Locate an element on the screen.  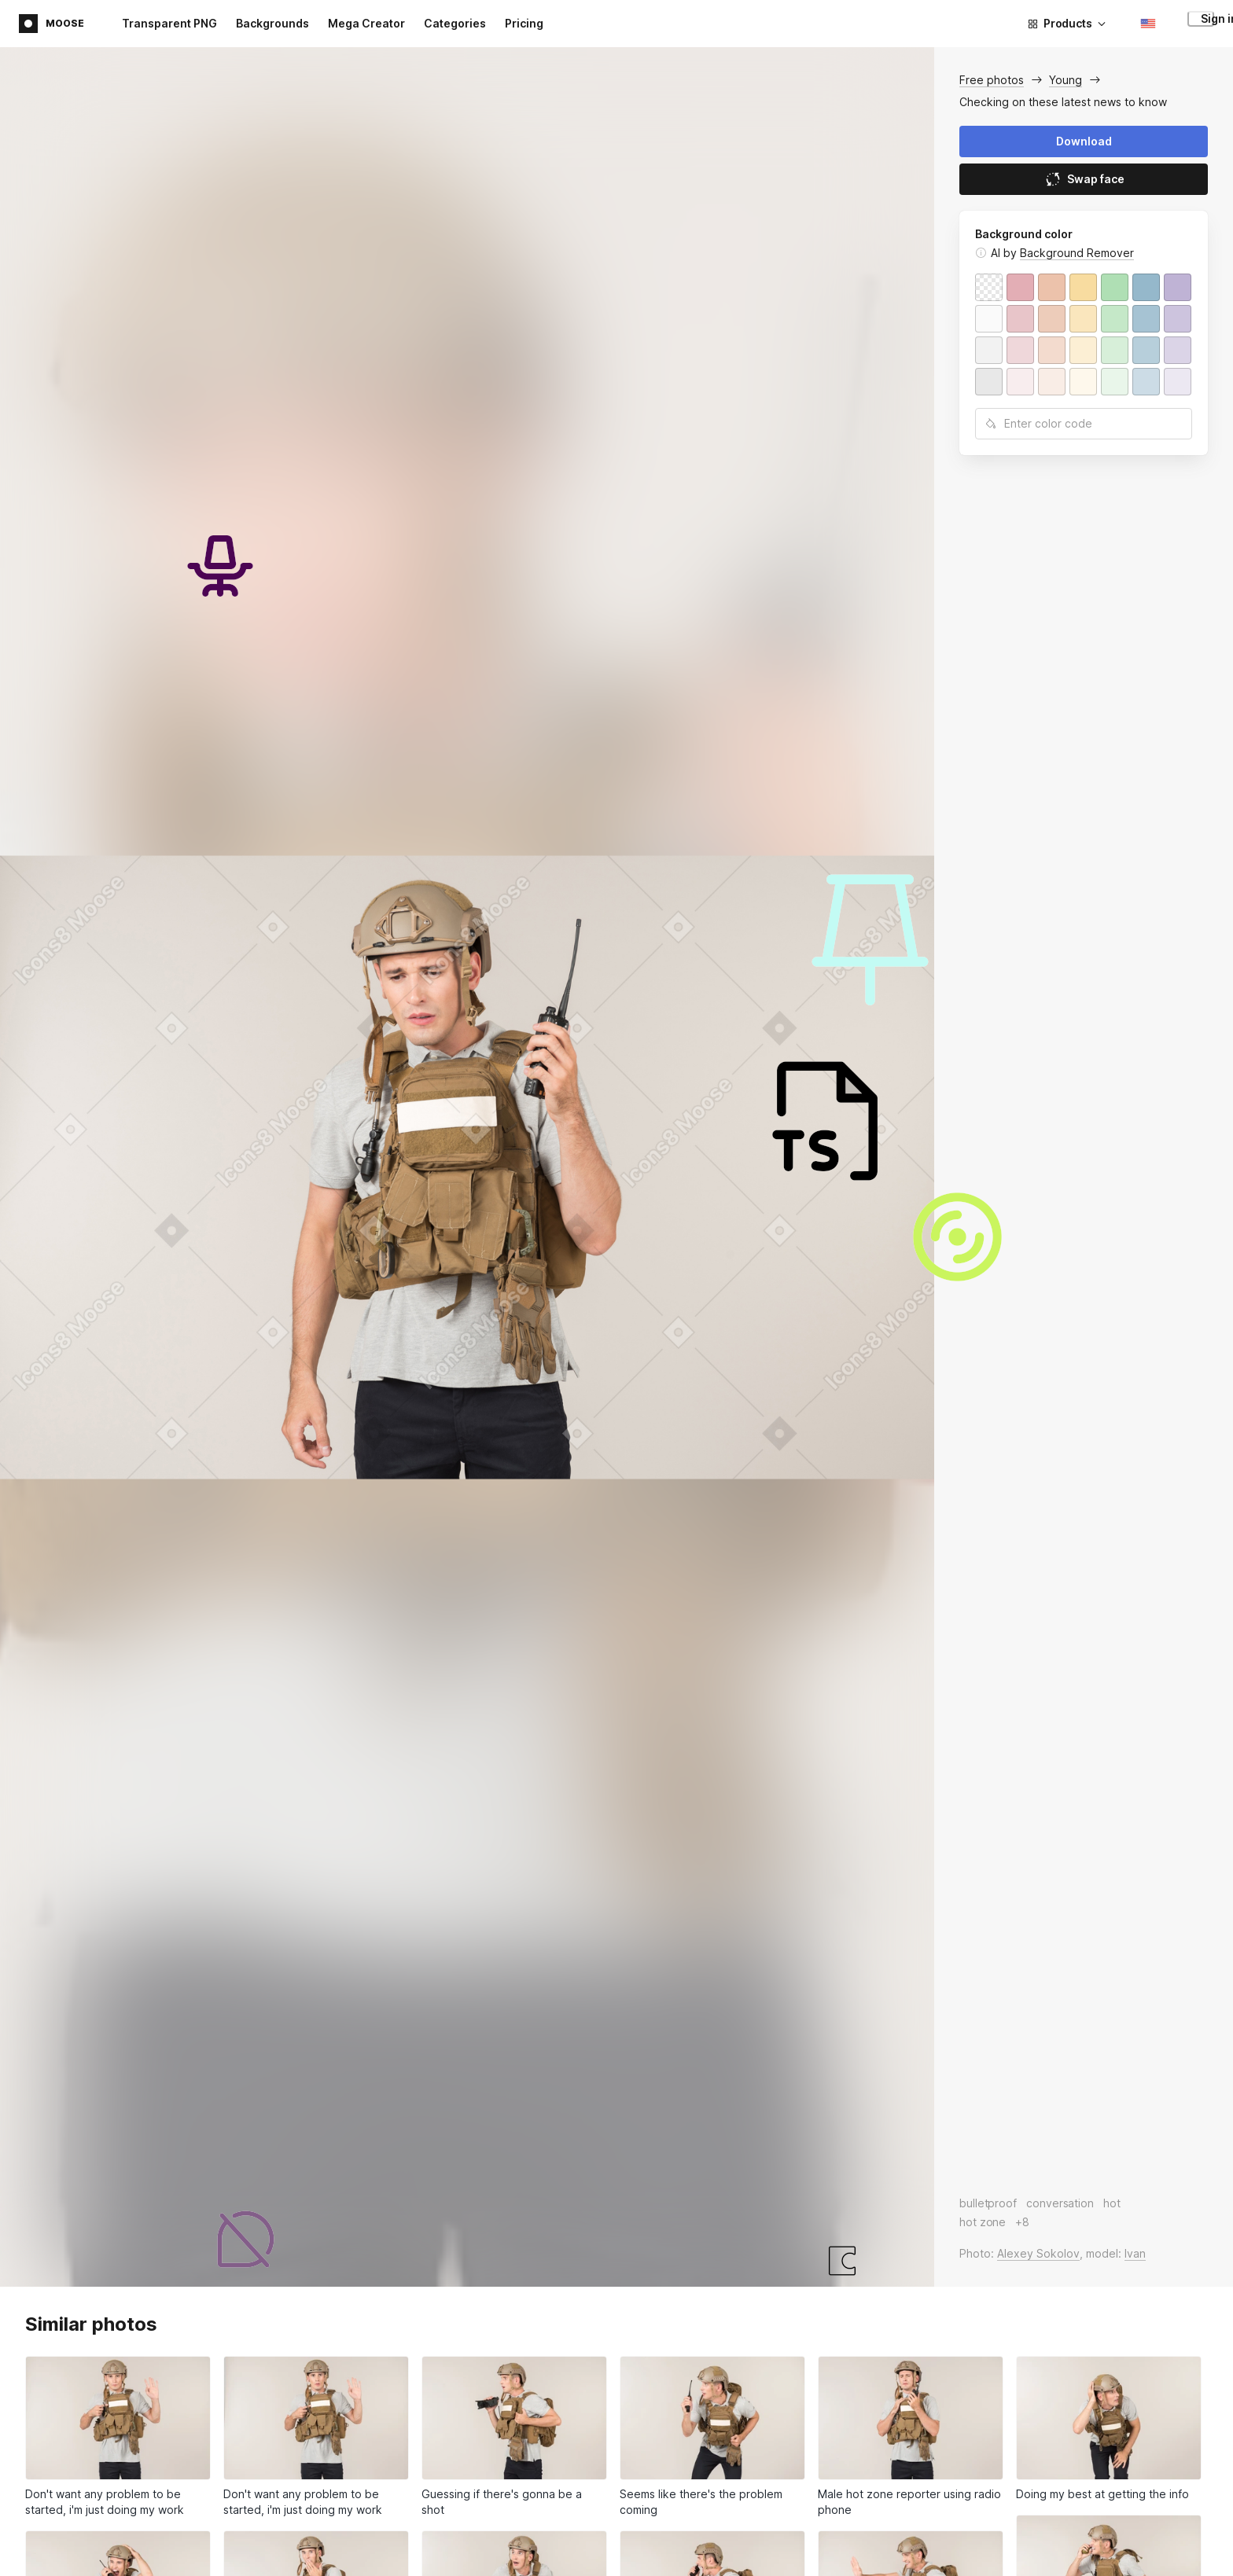
open Coda app is located at coordinates (842, 2261).